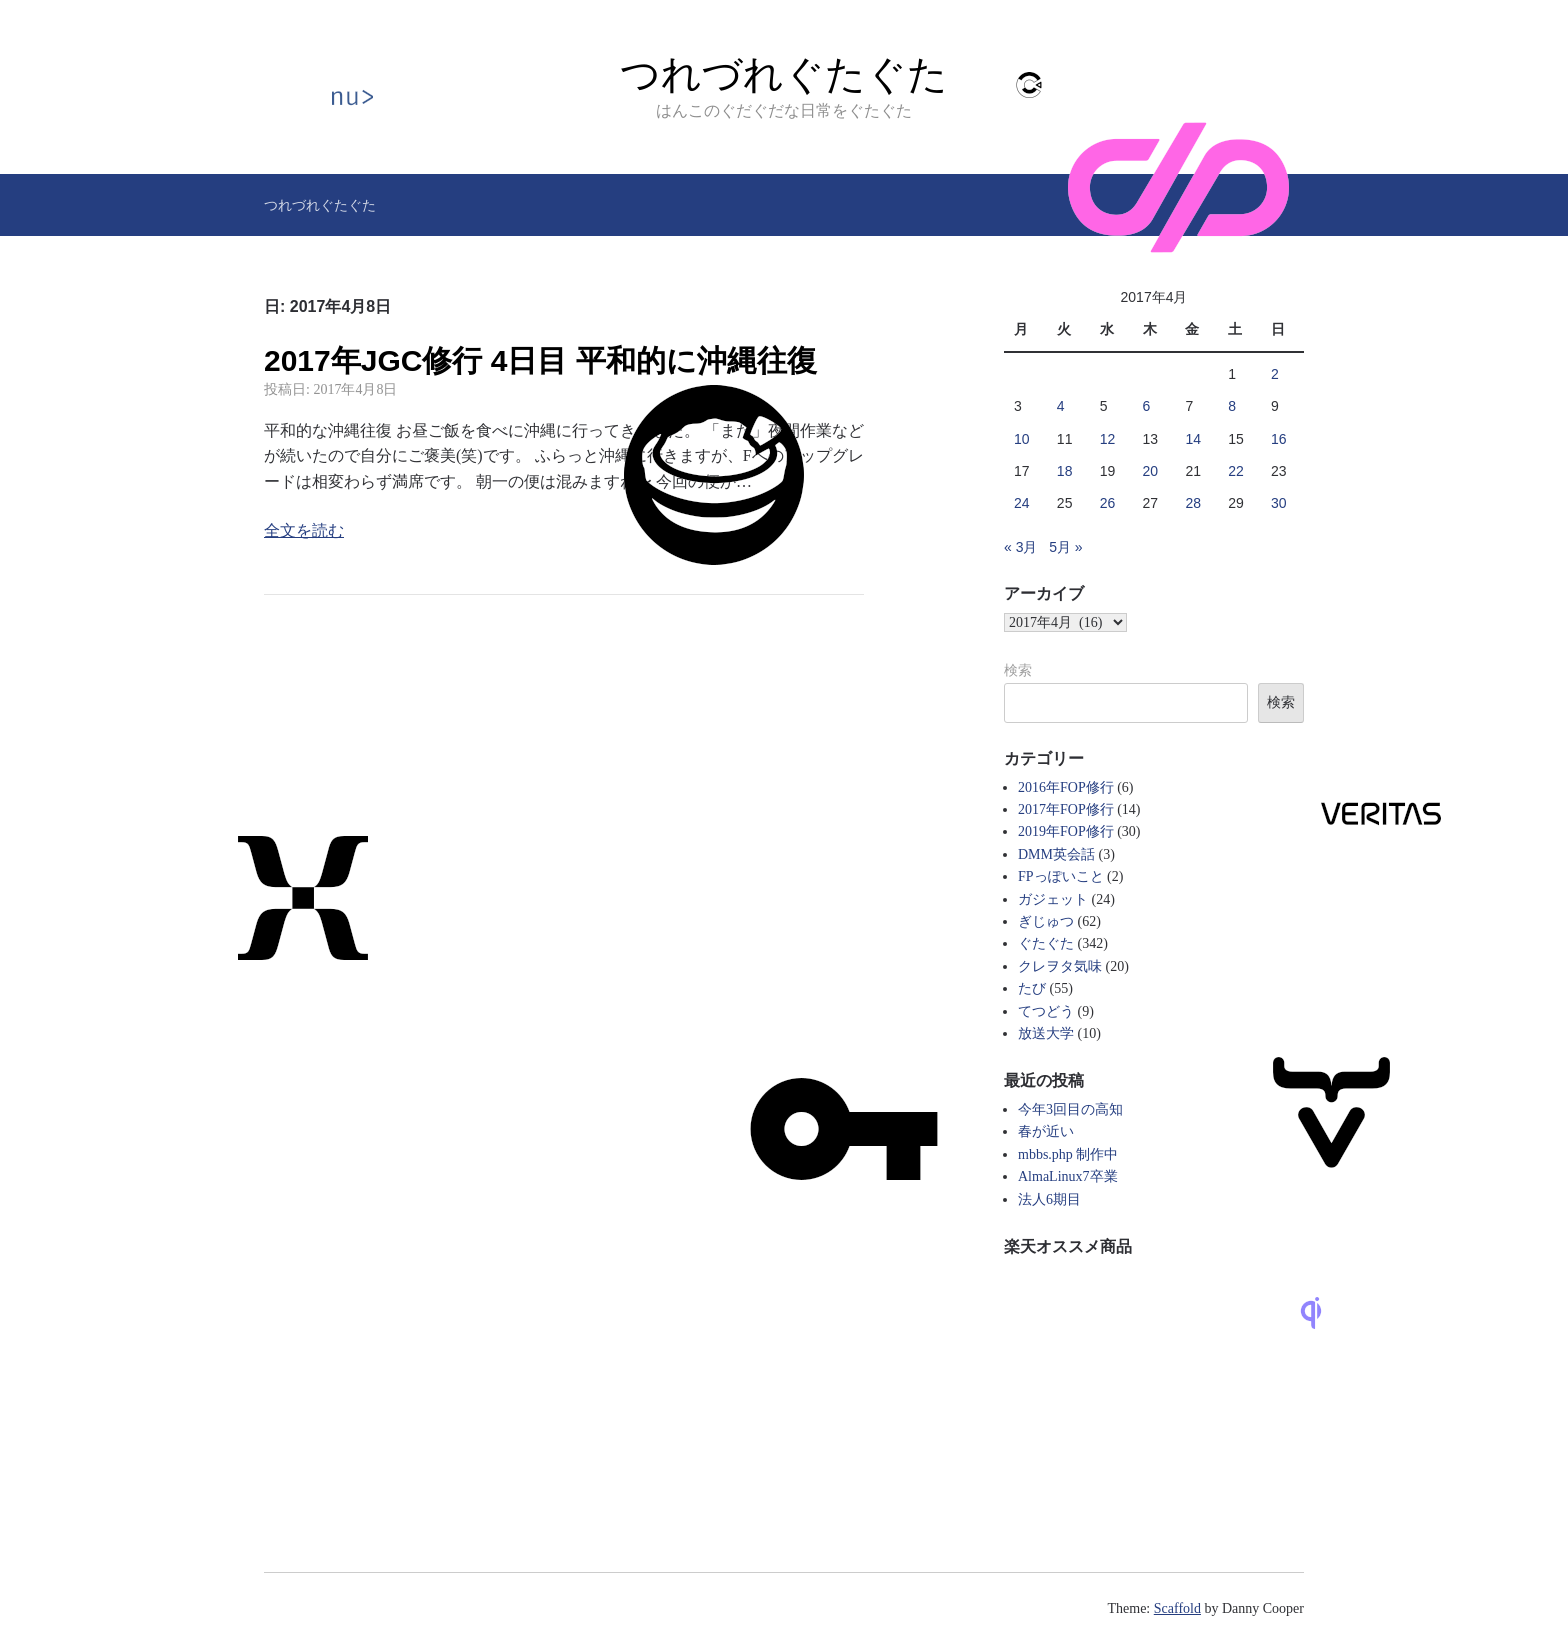 This screenshot has width=1568, height=1645. What do you see at coordinates (352, 97) in the screenshot?
I see `nushell application logo` at bounding box center [352, 97].